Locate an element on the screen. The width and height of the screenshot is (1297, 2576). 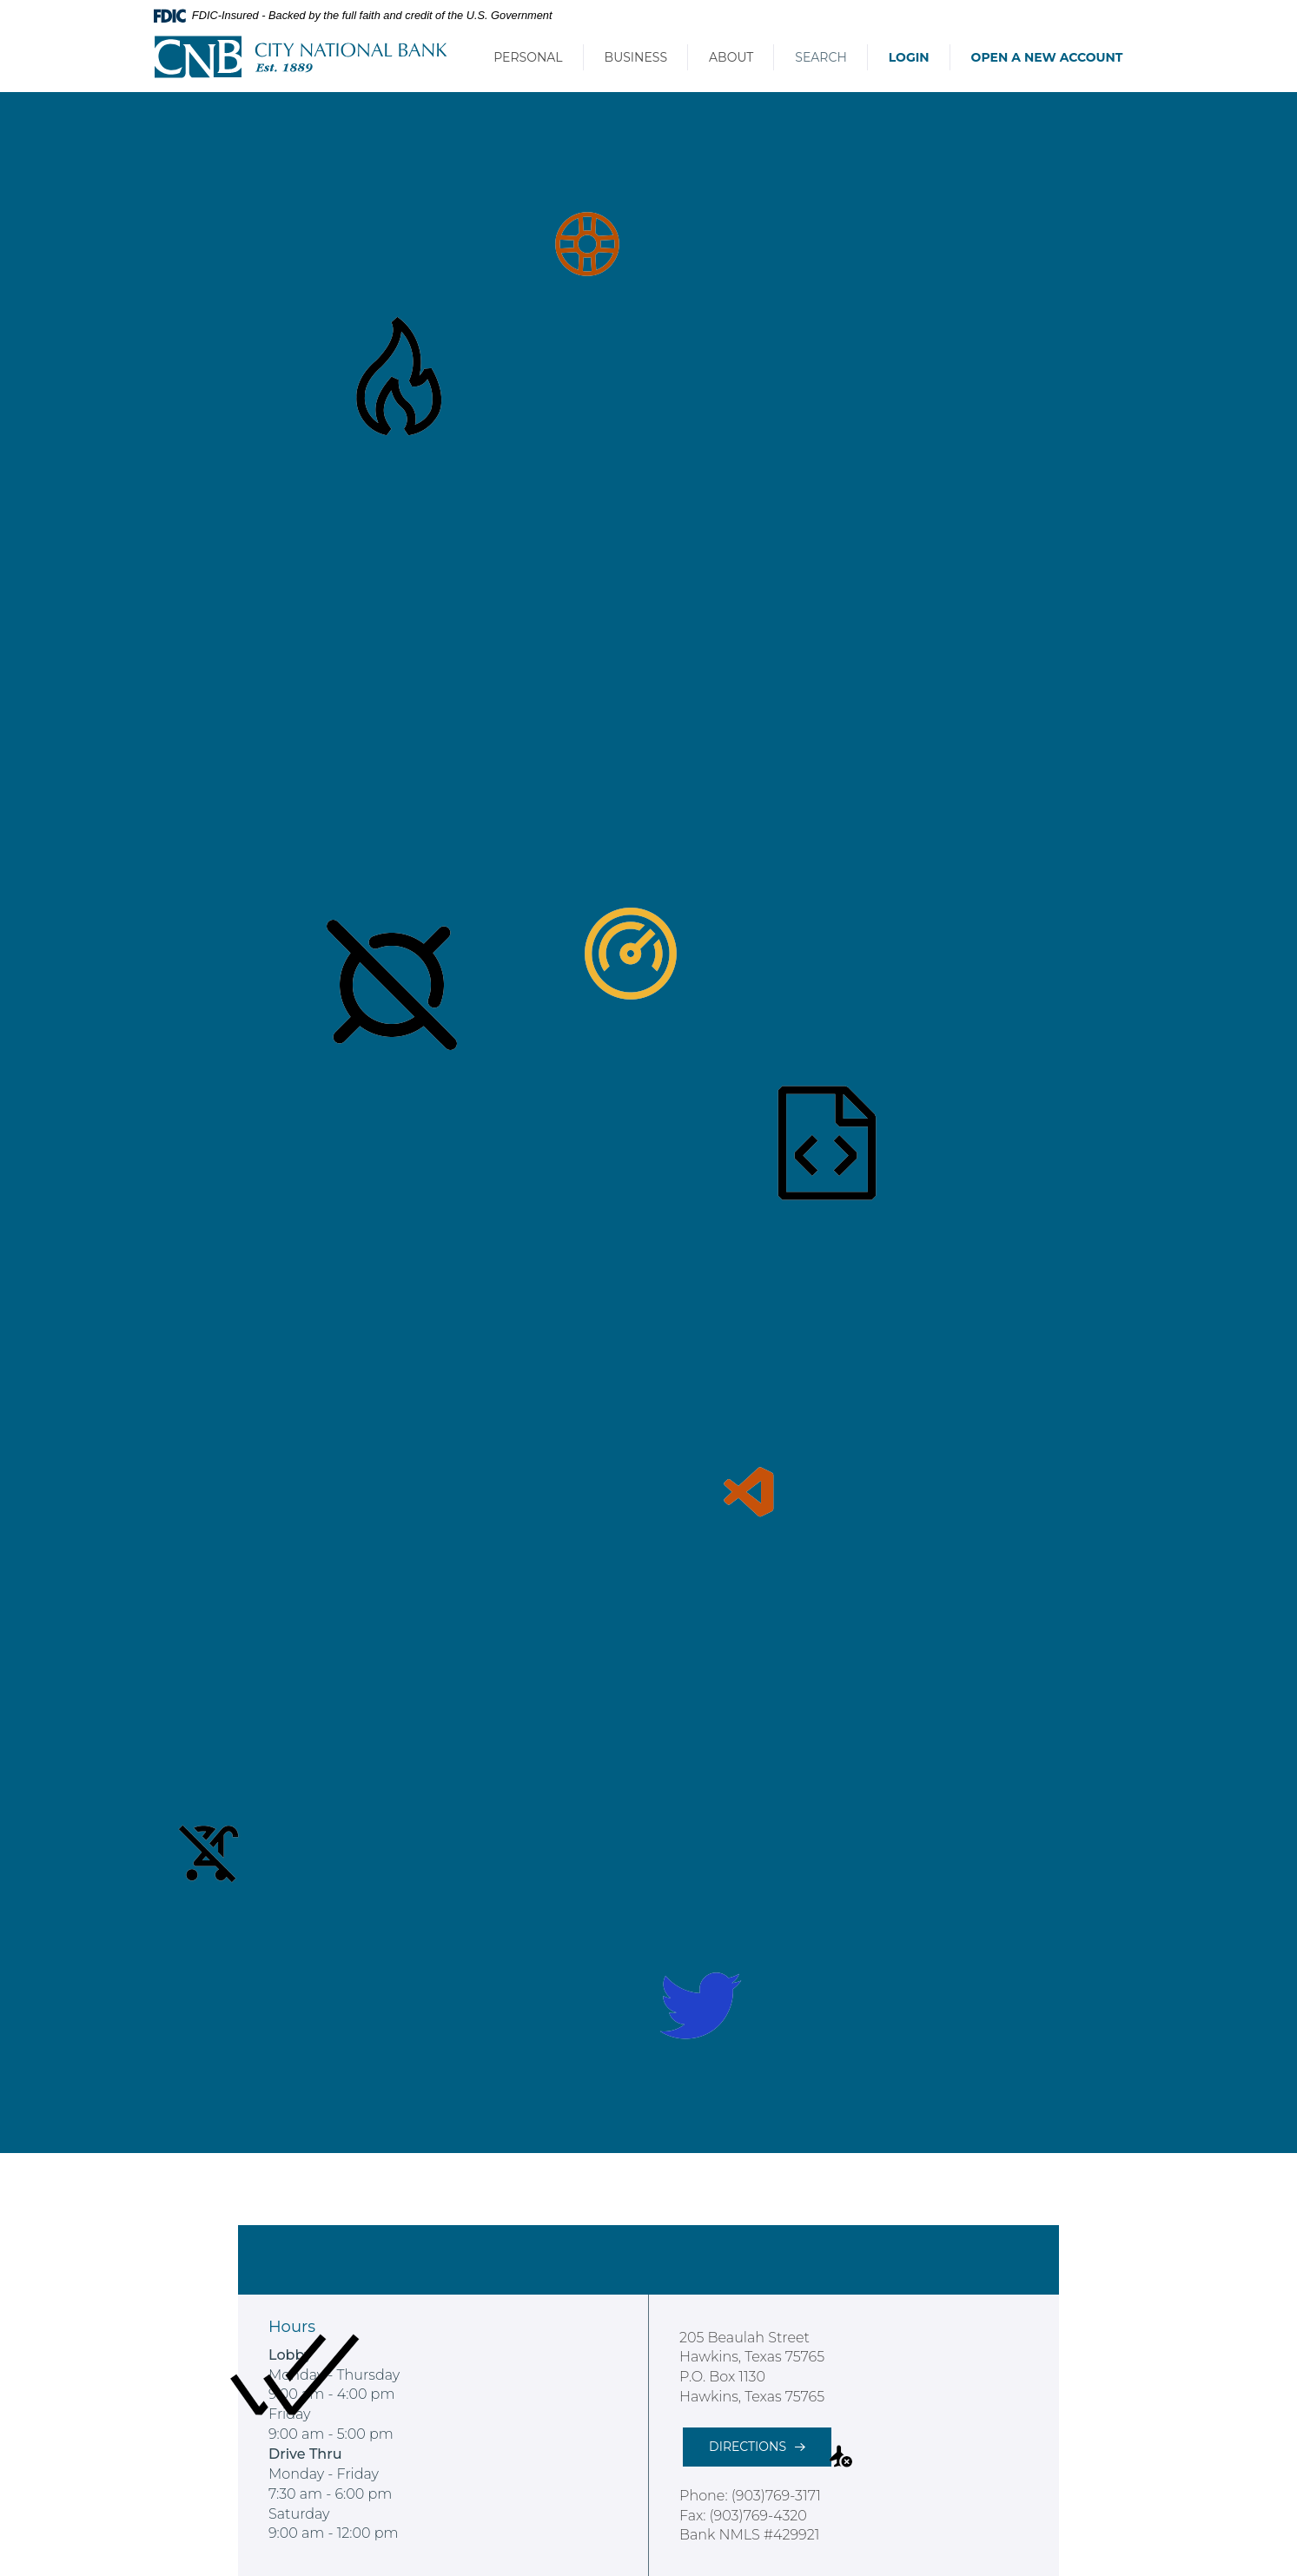
access help or support center is located at coordinates (587, 244).